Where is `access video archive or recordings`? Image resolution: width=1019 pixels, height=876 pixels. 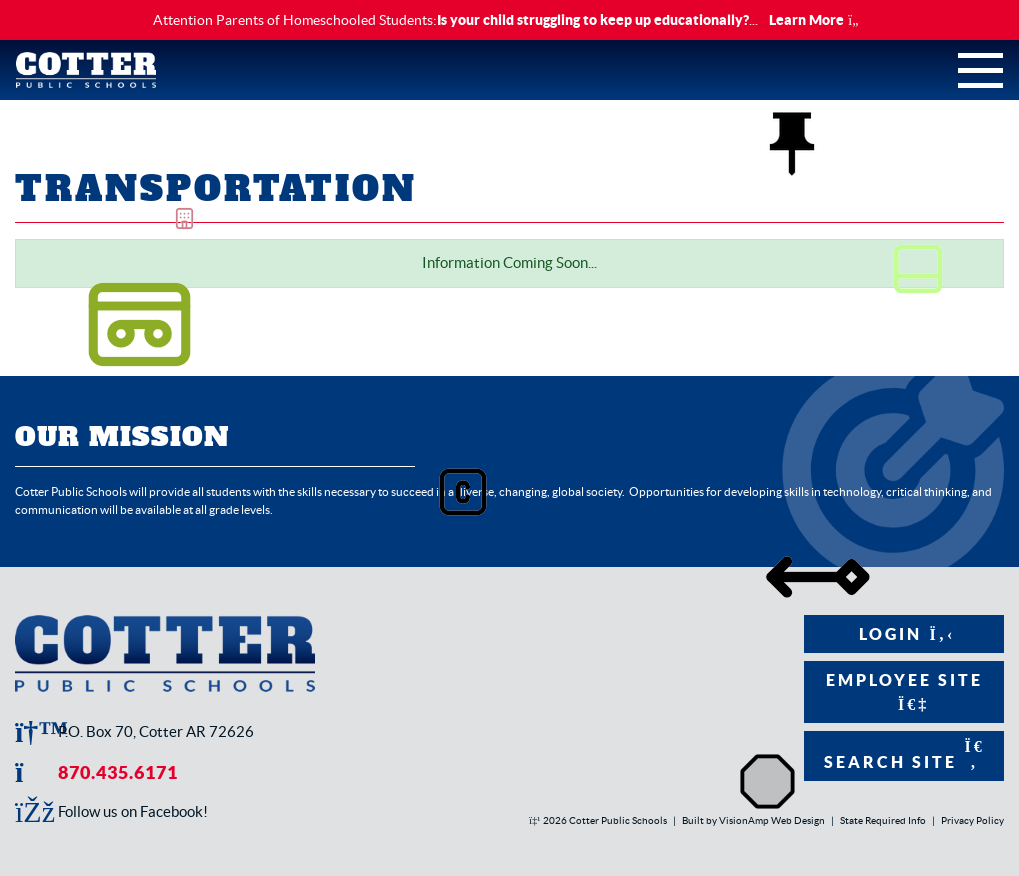
access video archive or recordings is located at coordinates (139, 324).